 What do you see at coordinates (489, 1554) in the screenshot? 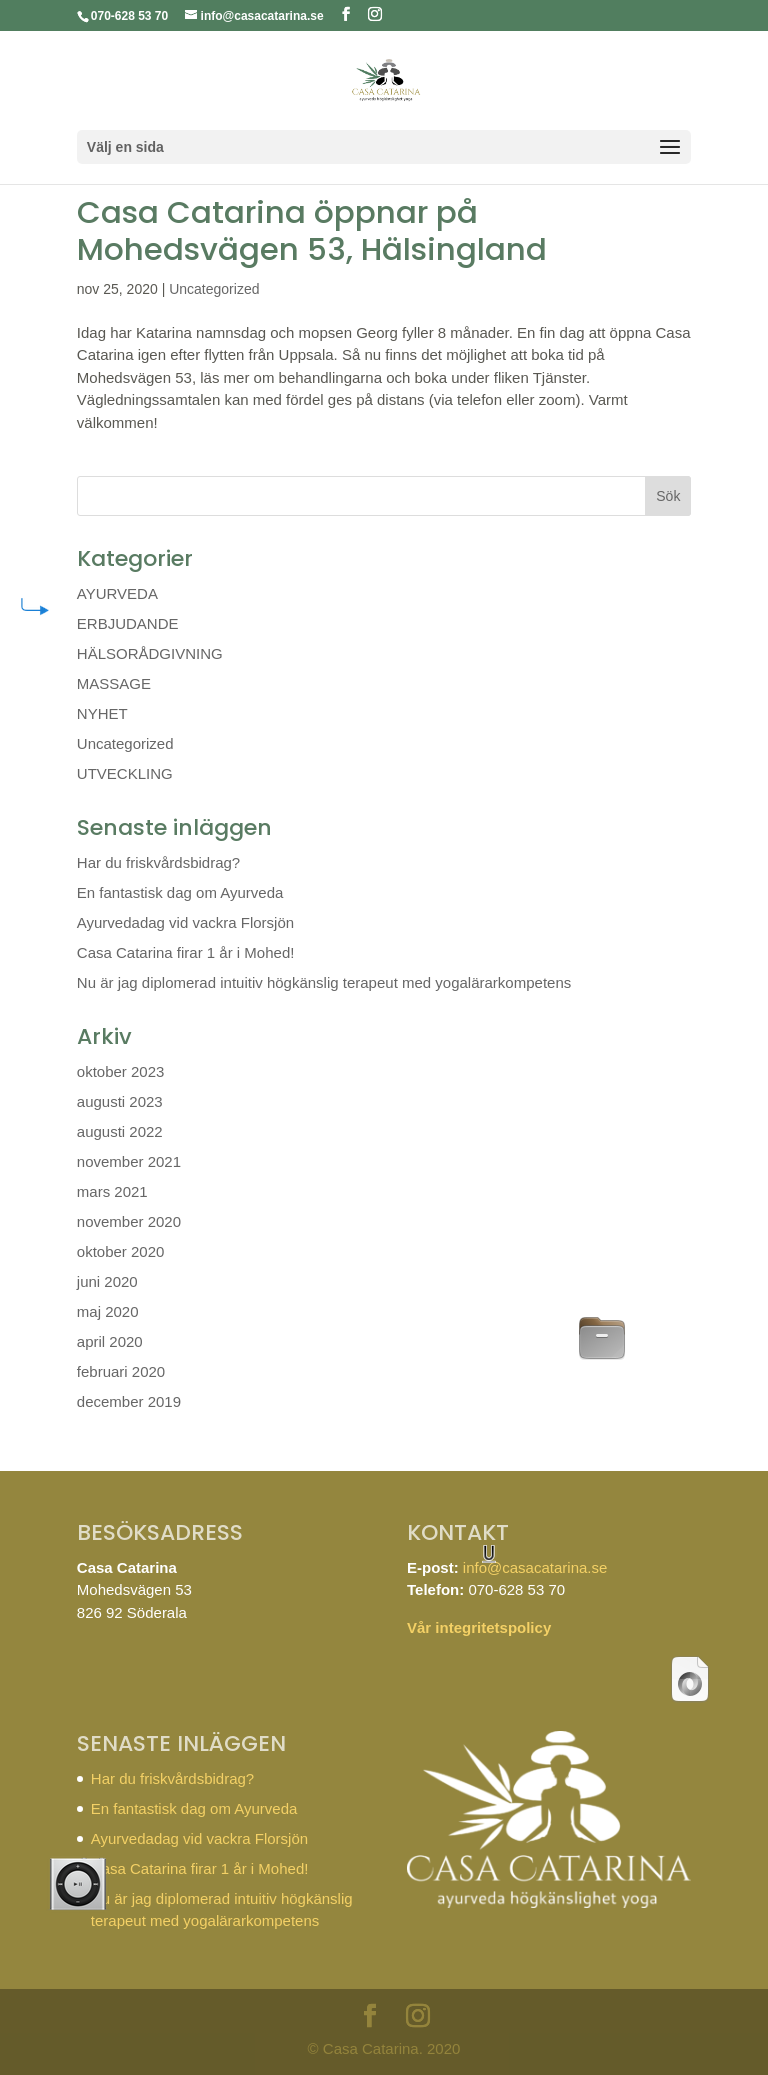
I see `apply underline formatting to selected text` at bounding box center [489, 1554].